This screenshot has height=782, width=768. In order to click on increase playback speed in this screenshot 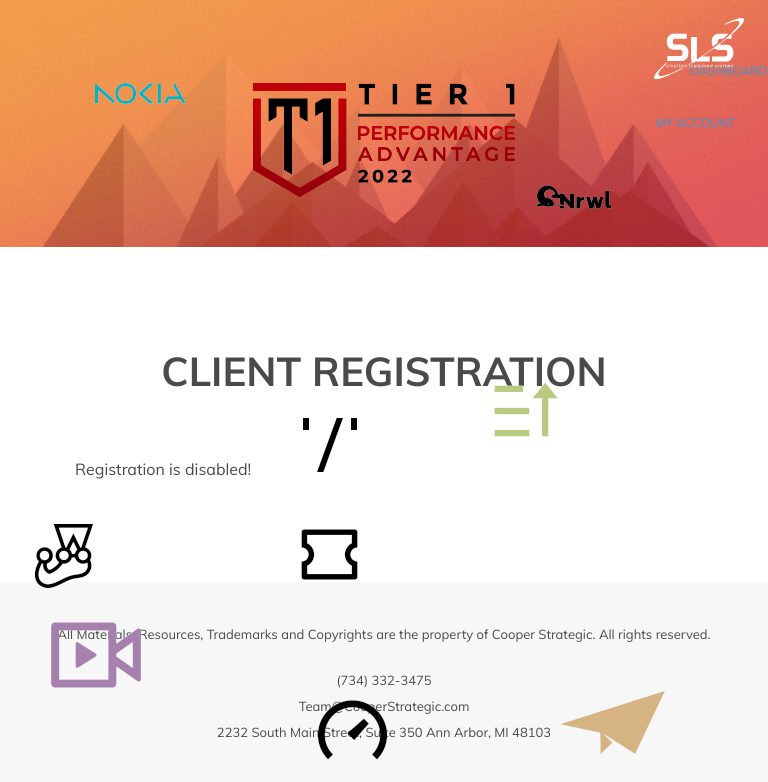, I will do `click(352, 731)`.